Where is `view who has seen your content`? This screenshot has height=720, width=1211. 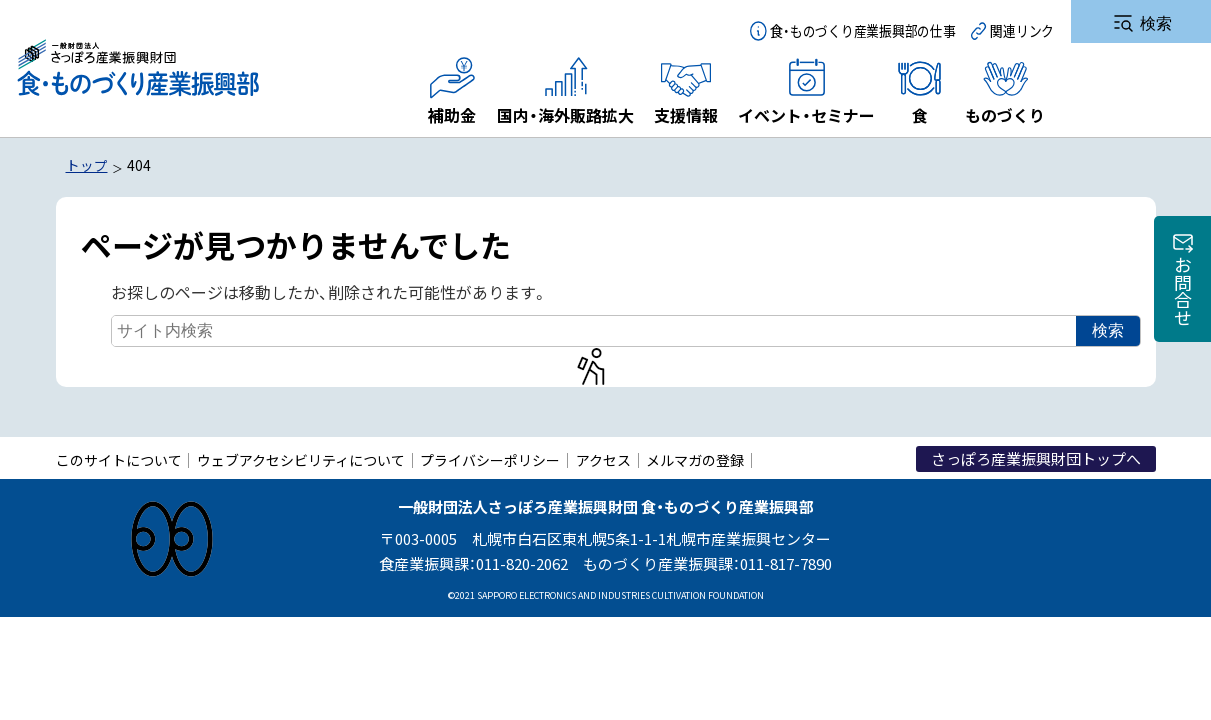 view who has seen your content is located at coordinates (172, 539).